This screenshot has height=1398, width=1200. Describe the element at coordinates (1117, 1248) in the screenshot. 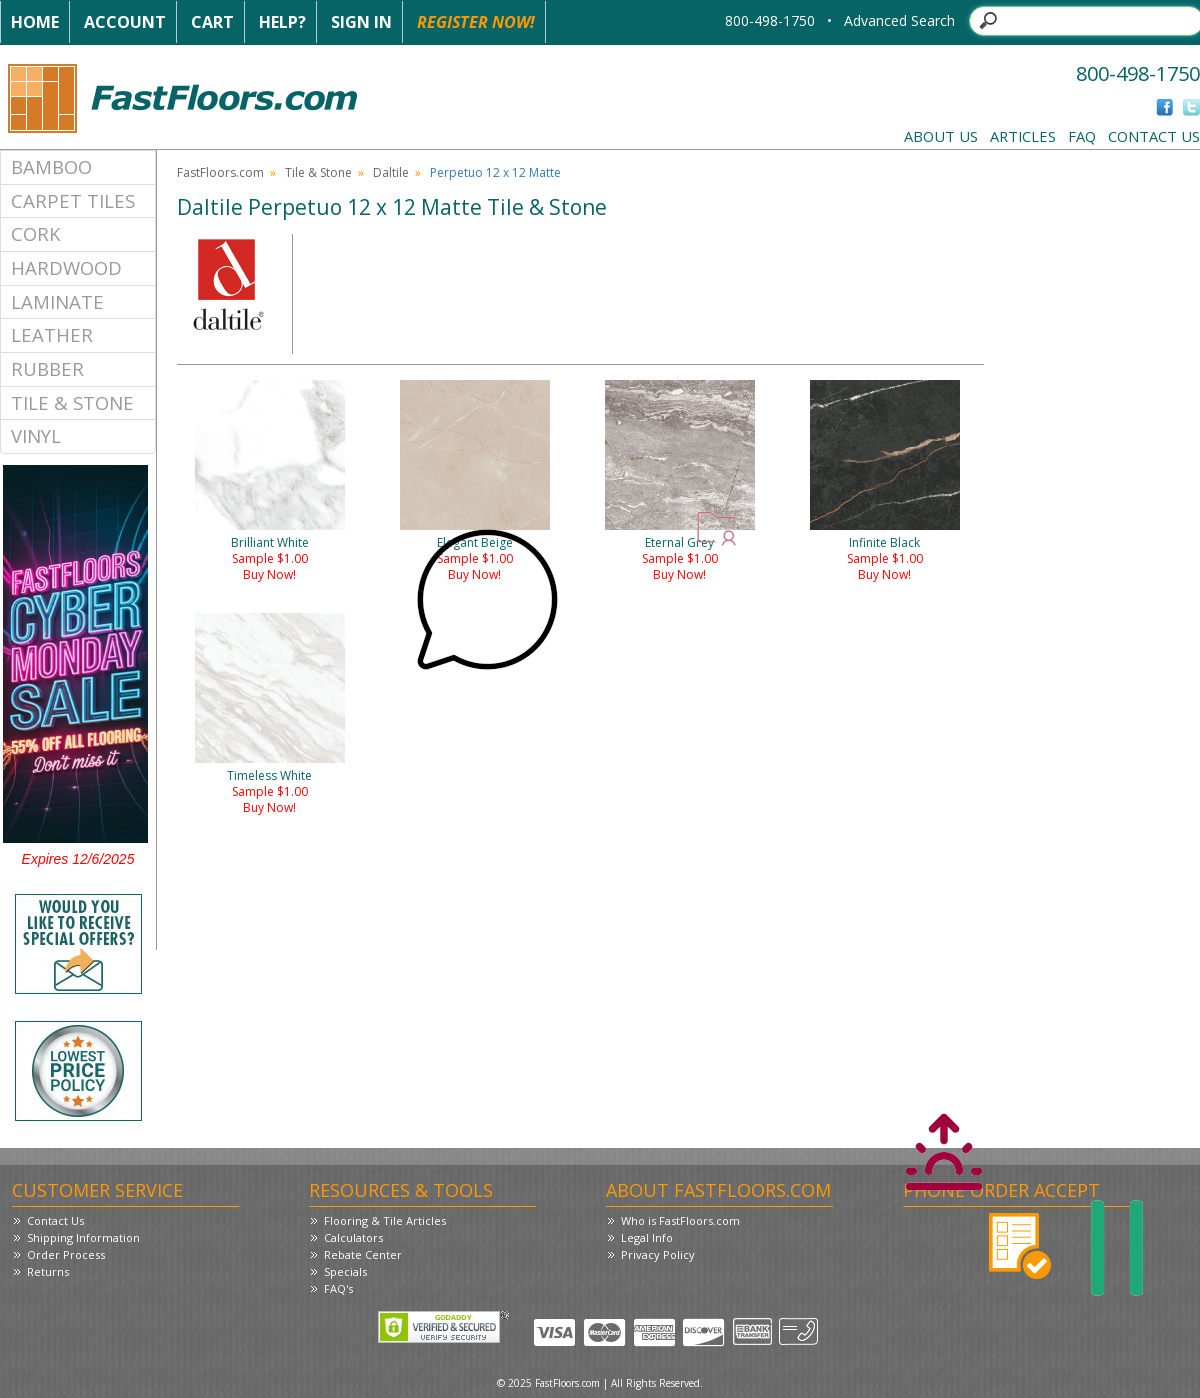

I see `pause media playback` at that location.